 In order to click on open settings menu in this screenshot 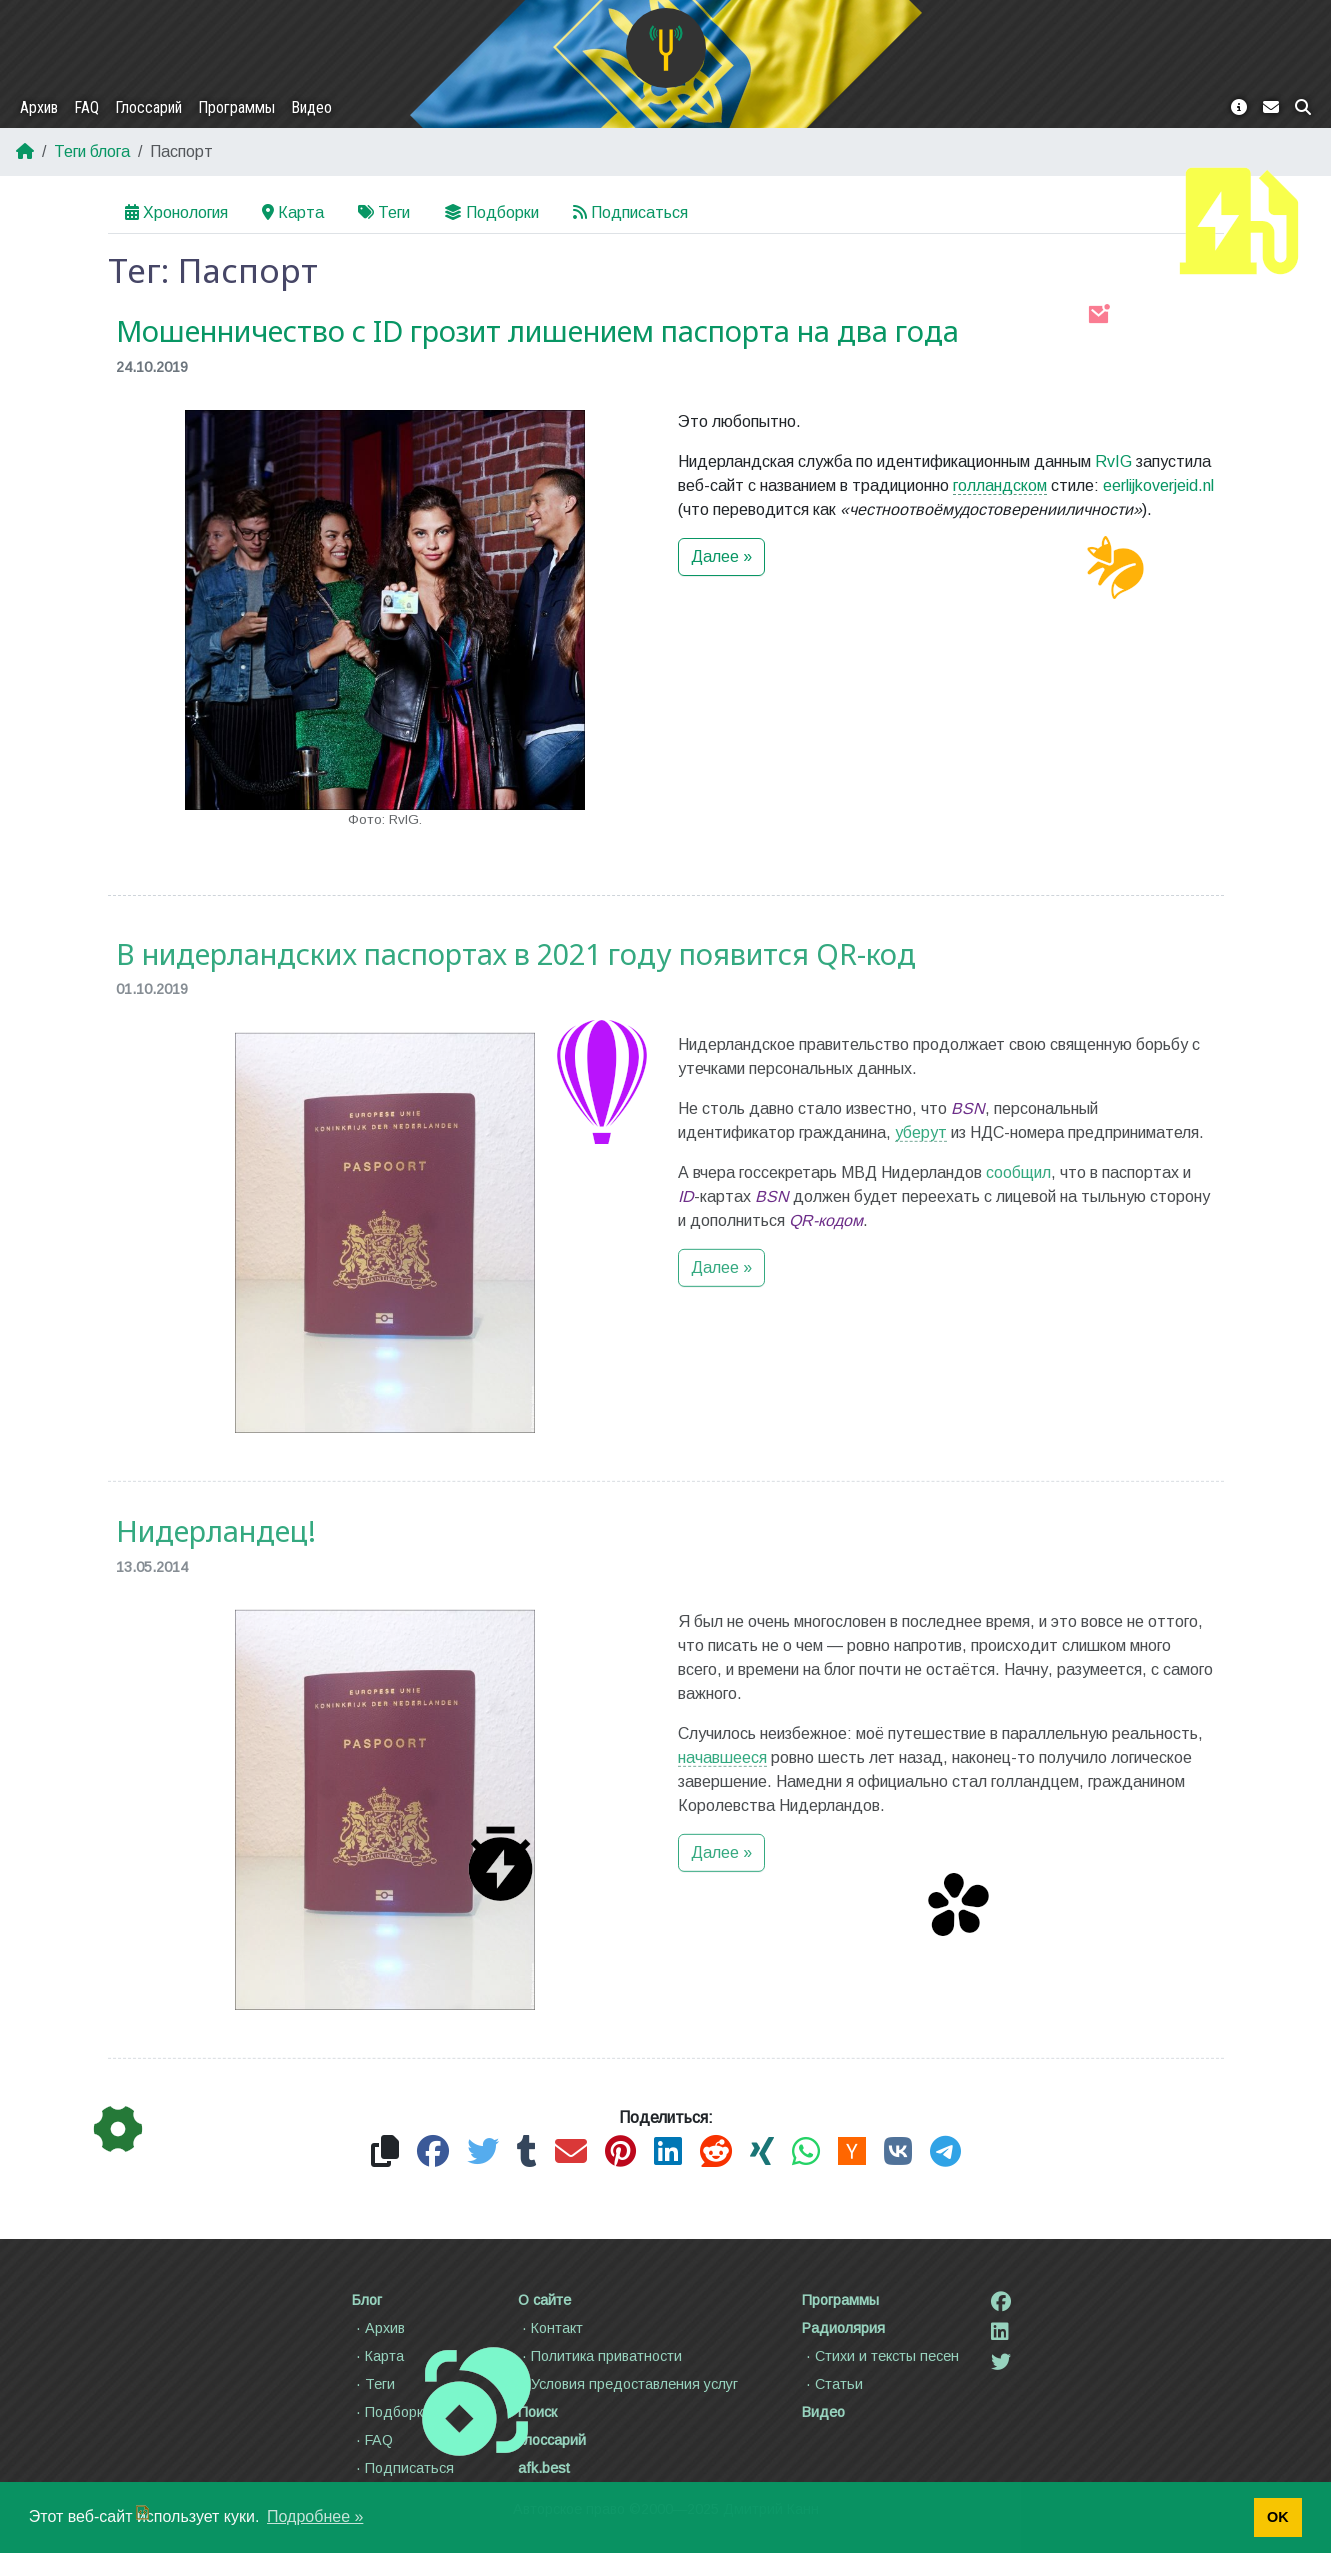, I will do `click(118, 2129)`.